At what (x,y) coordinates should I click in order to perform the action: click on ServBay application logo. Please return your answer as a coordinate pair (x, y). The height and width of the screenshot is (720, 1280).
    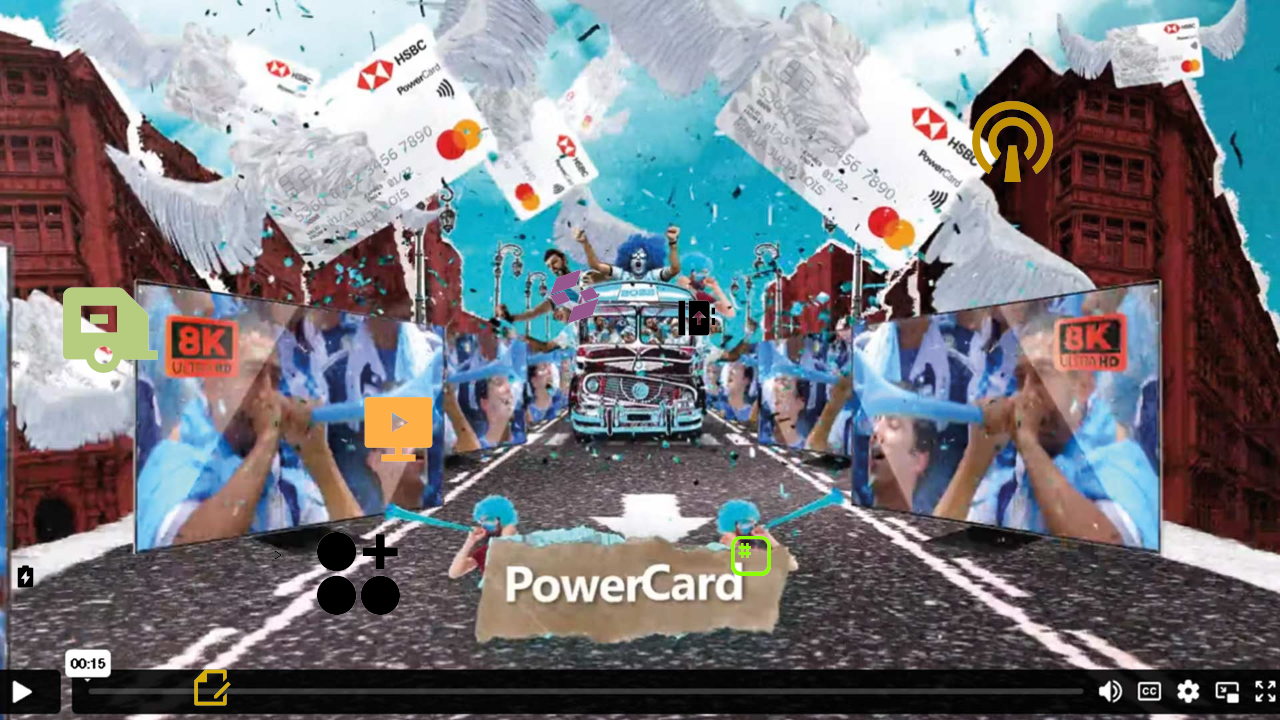
    Looking at the image, I should click on (574, 296).